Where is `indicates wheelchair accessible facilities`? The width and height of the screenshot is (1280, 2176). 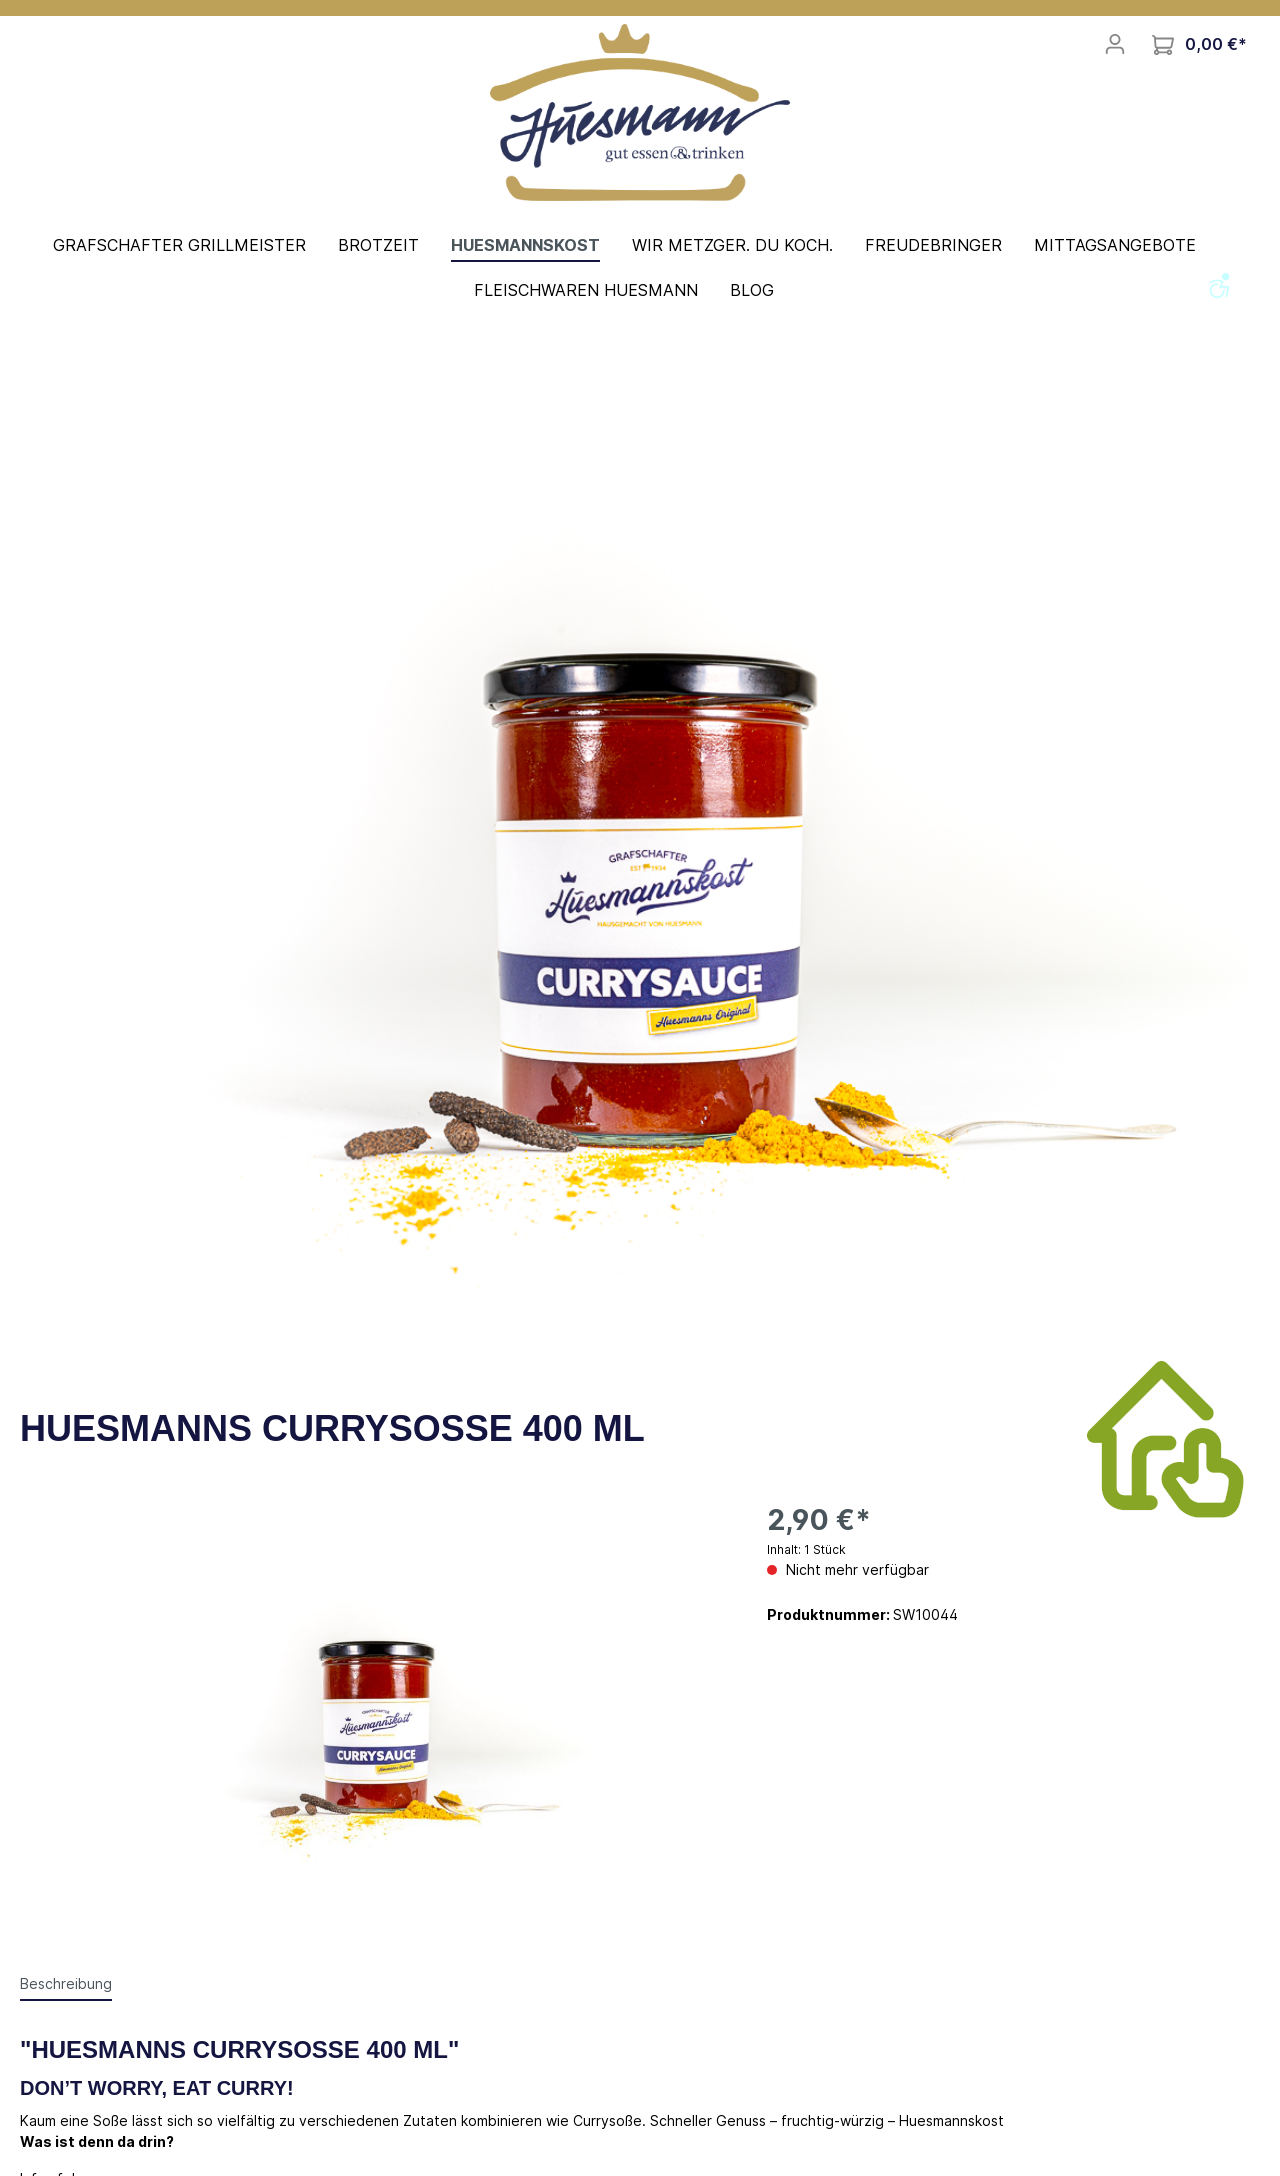
indicates wheelchair accessible facilities is located at coordinates (1220, 286).